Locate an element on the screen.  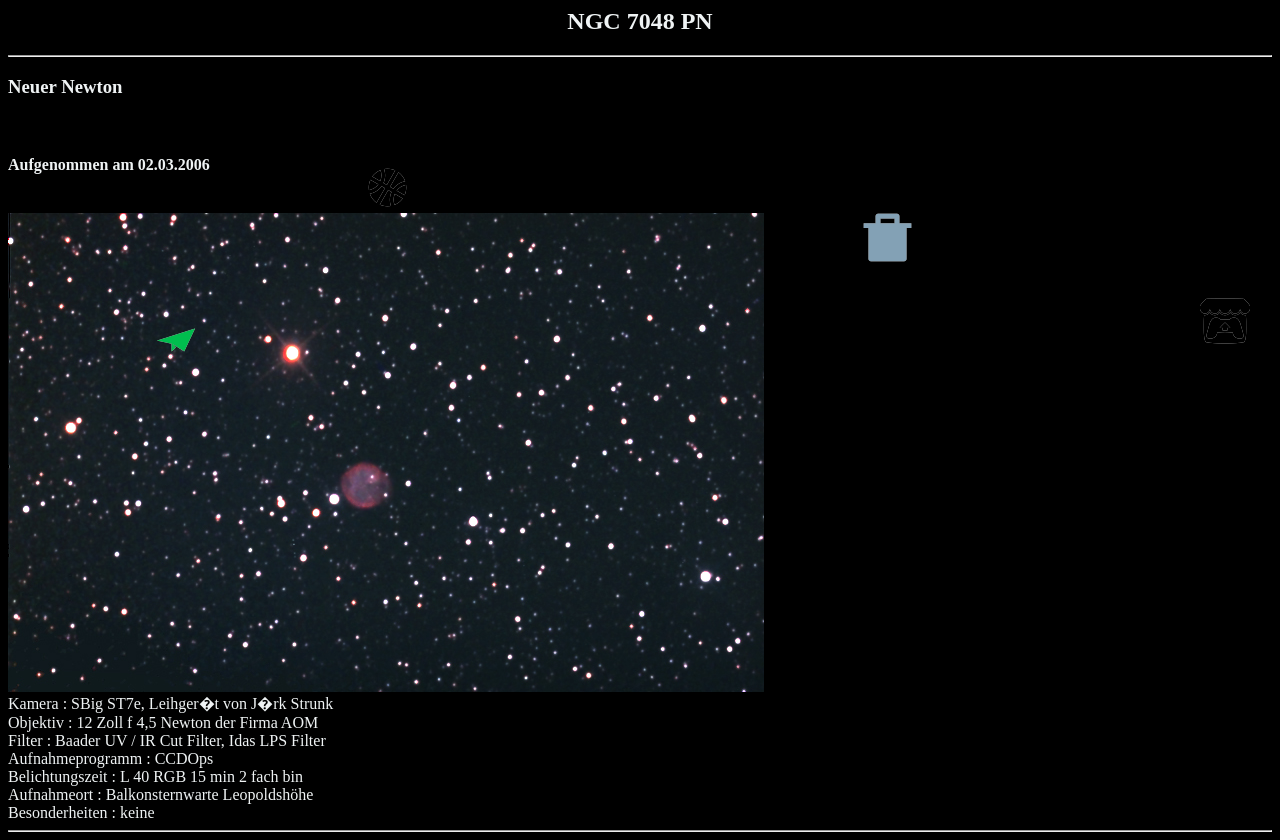
access sports scores and updates is located at coordinates (387, 187).